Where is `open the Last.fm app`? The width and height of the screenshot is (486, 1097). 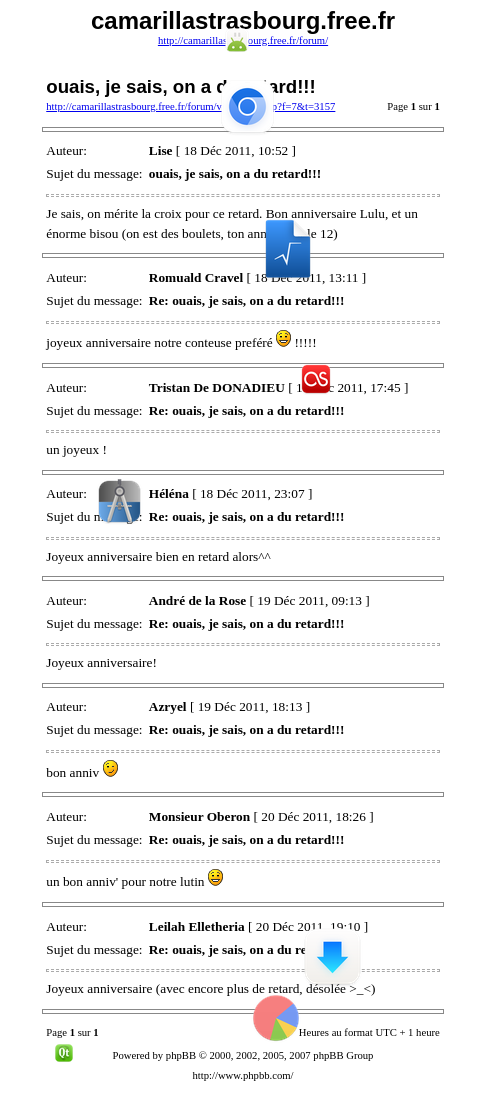
open the Last.fm app is located at coordinates (316, 379).